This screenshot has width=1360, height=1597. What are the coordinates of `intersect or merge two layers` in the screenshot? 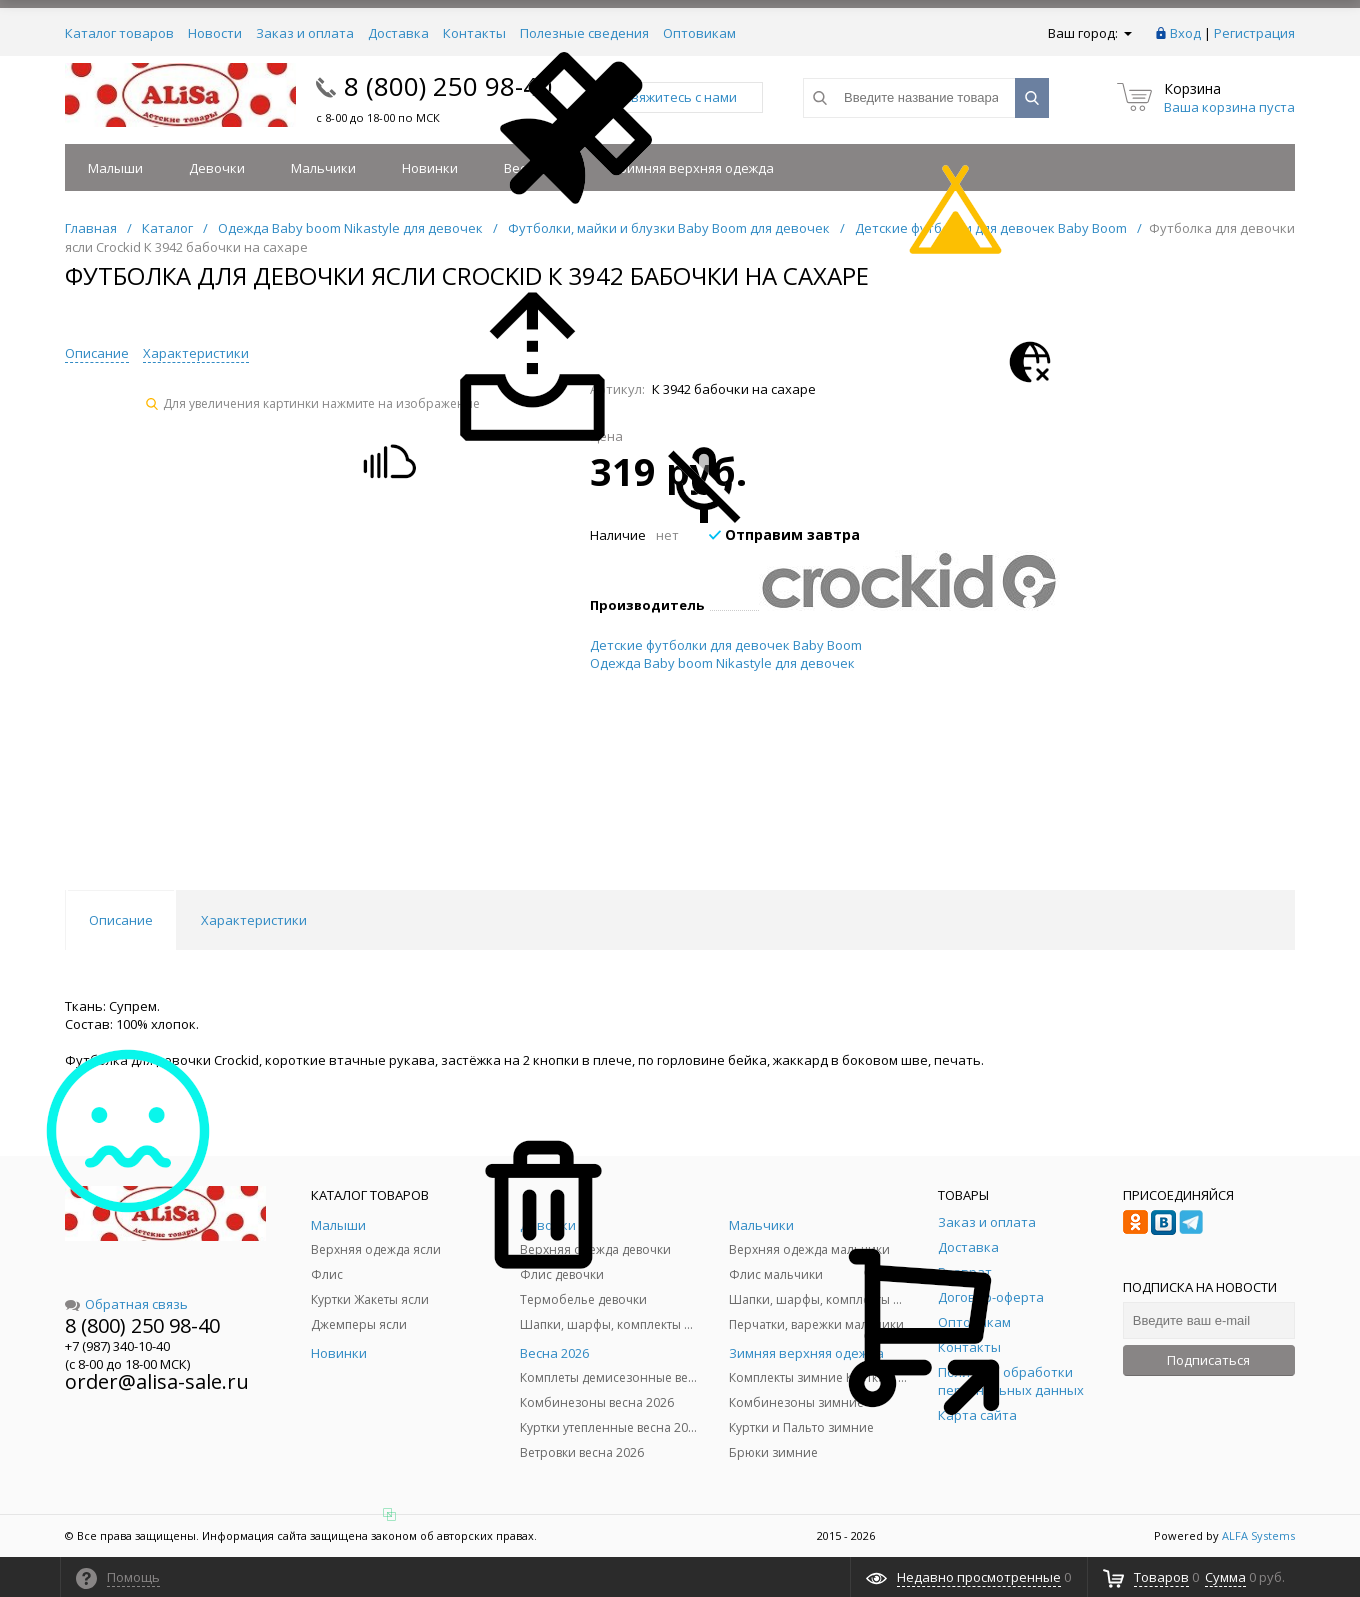 It's located at (389, 1514).